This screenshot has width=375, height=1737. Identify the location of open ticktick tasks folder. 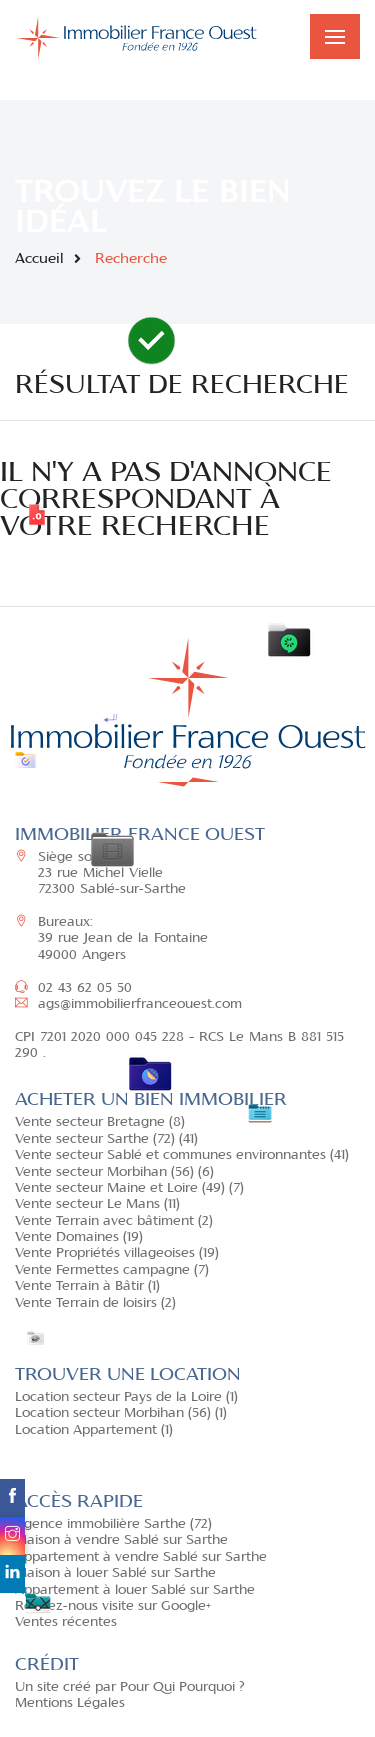
(25, 760).